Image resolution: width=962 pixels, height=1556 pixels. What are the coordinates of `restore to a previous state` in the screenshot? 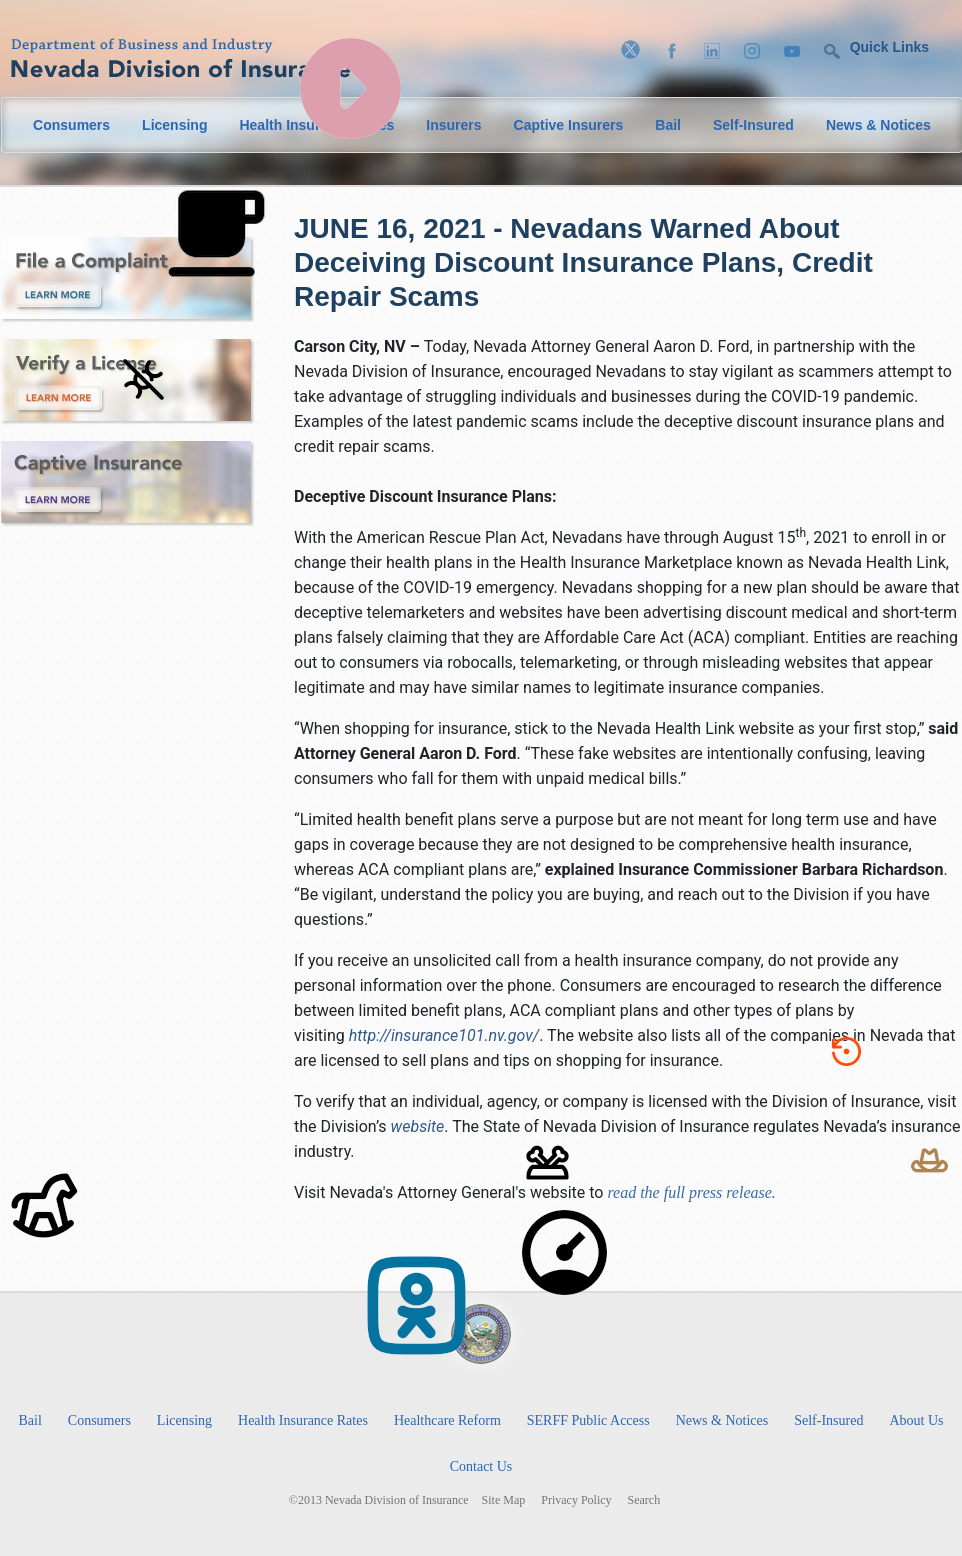 It's located at (846, 1051).